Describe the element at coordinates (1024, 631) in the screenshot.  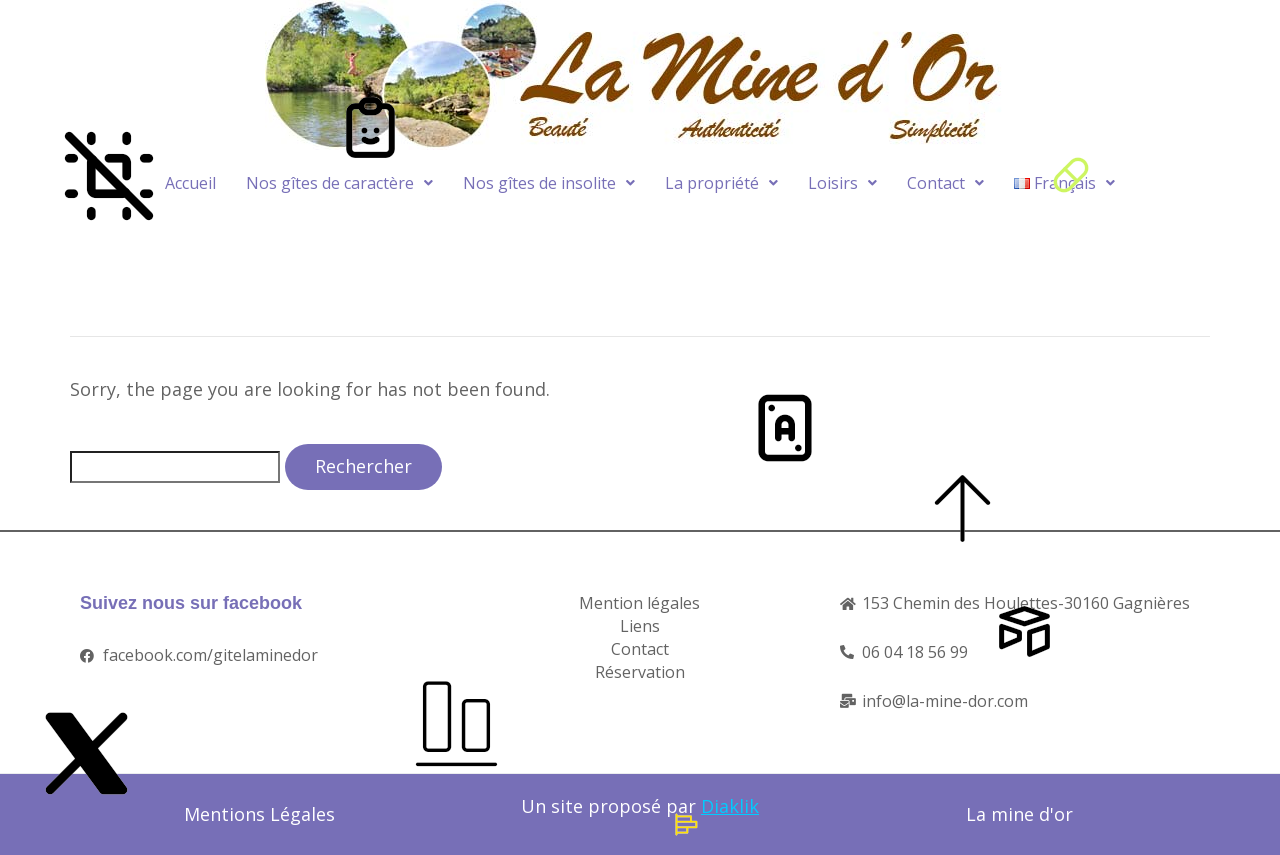
I see `open airtable` at that location.